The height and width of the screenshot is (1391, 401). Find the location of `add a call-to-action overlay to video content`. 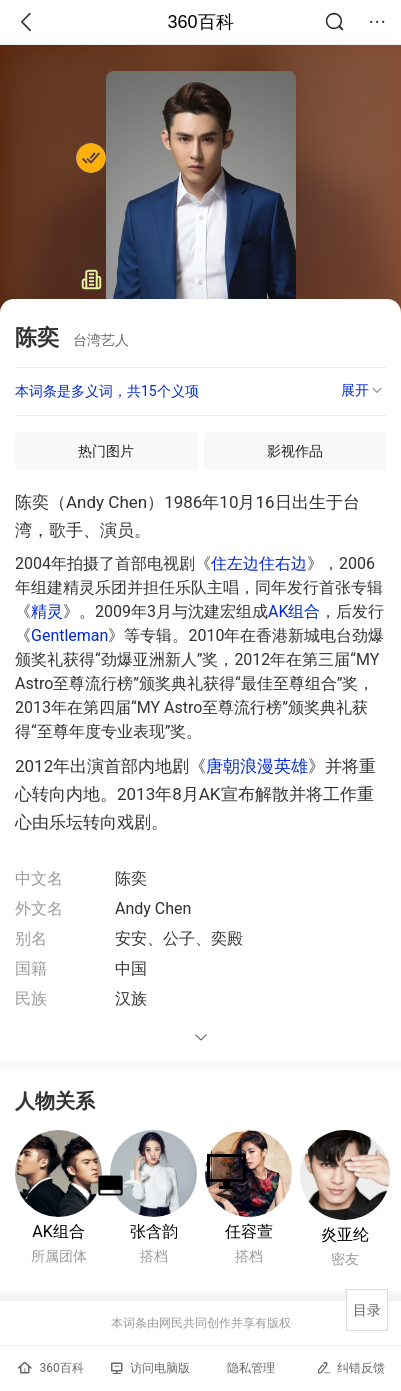

add a call-to-action overlay to video content is located at coordinates (110, 1185).